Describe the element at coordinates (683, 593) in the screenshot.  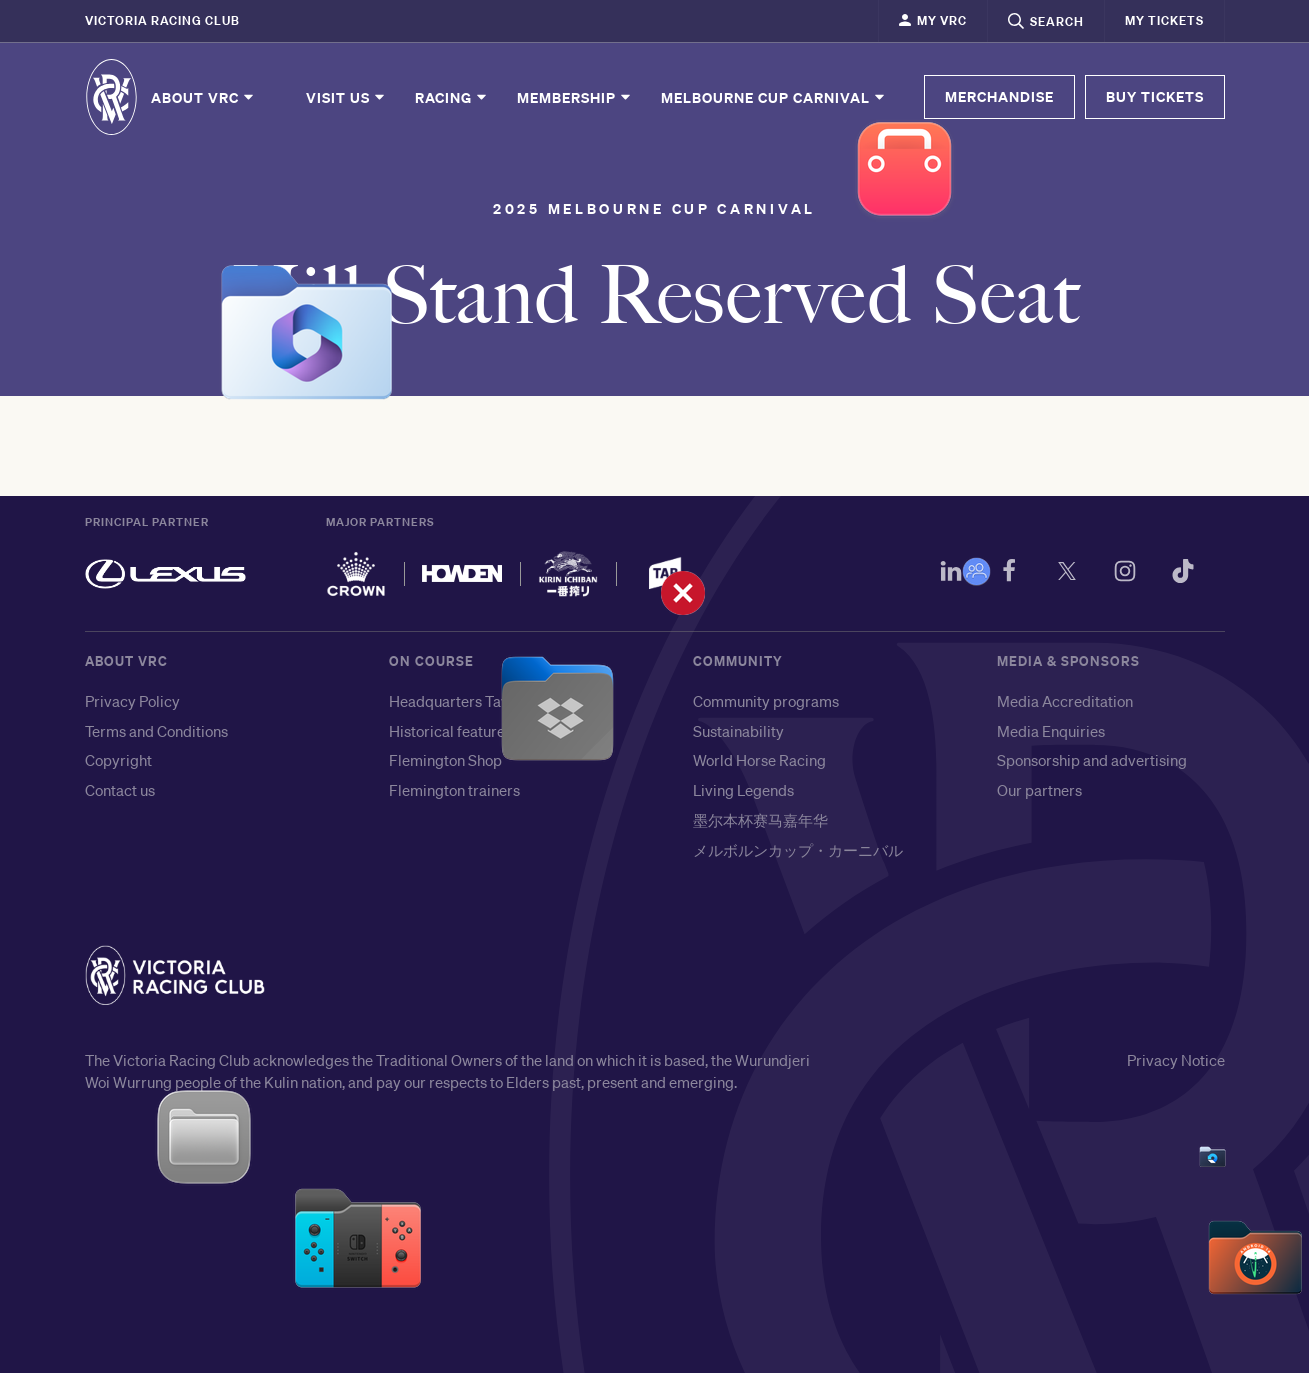
I see `cancel or close the current action` at that location.